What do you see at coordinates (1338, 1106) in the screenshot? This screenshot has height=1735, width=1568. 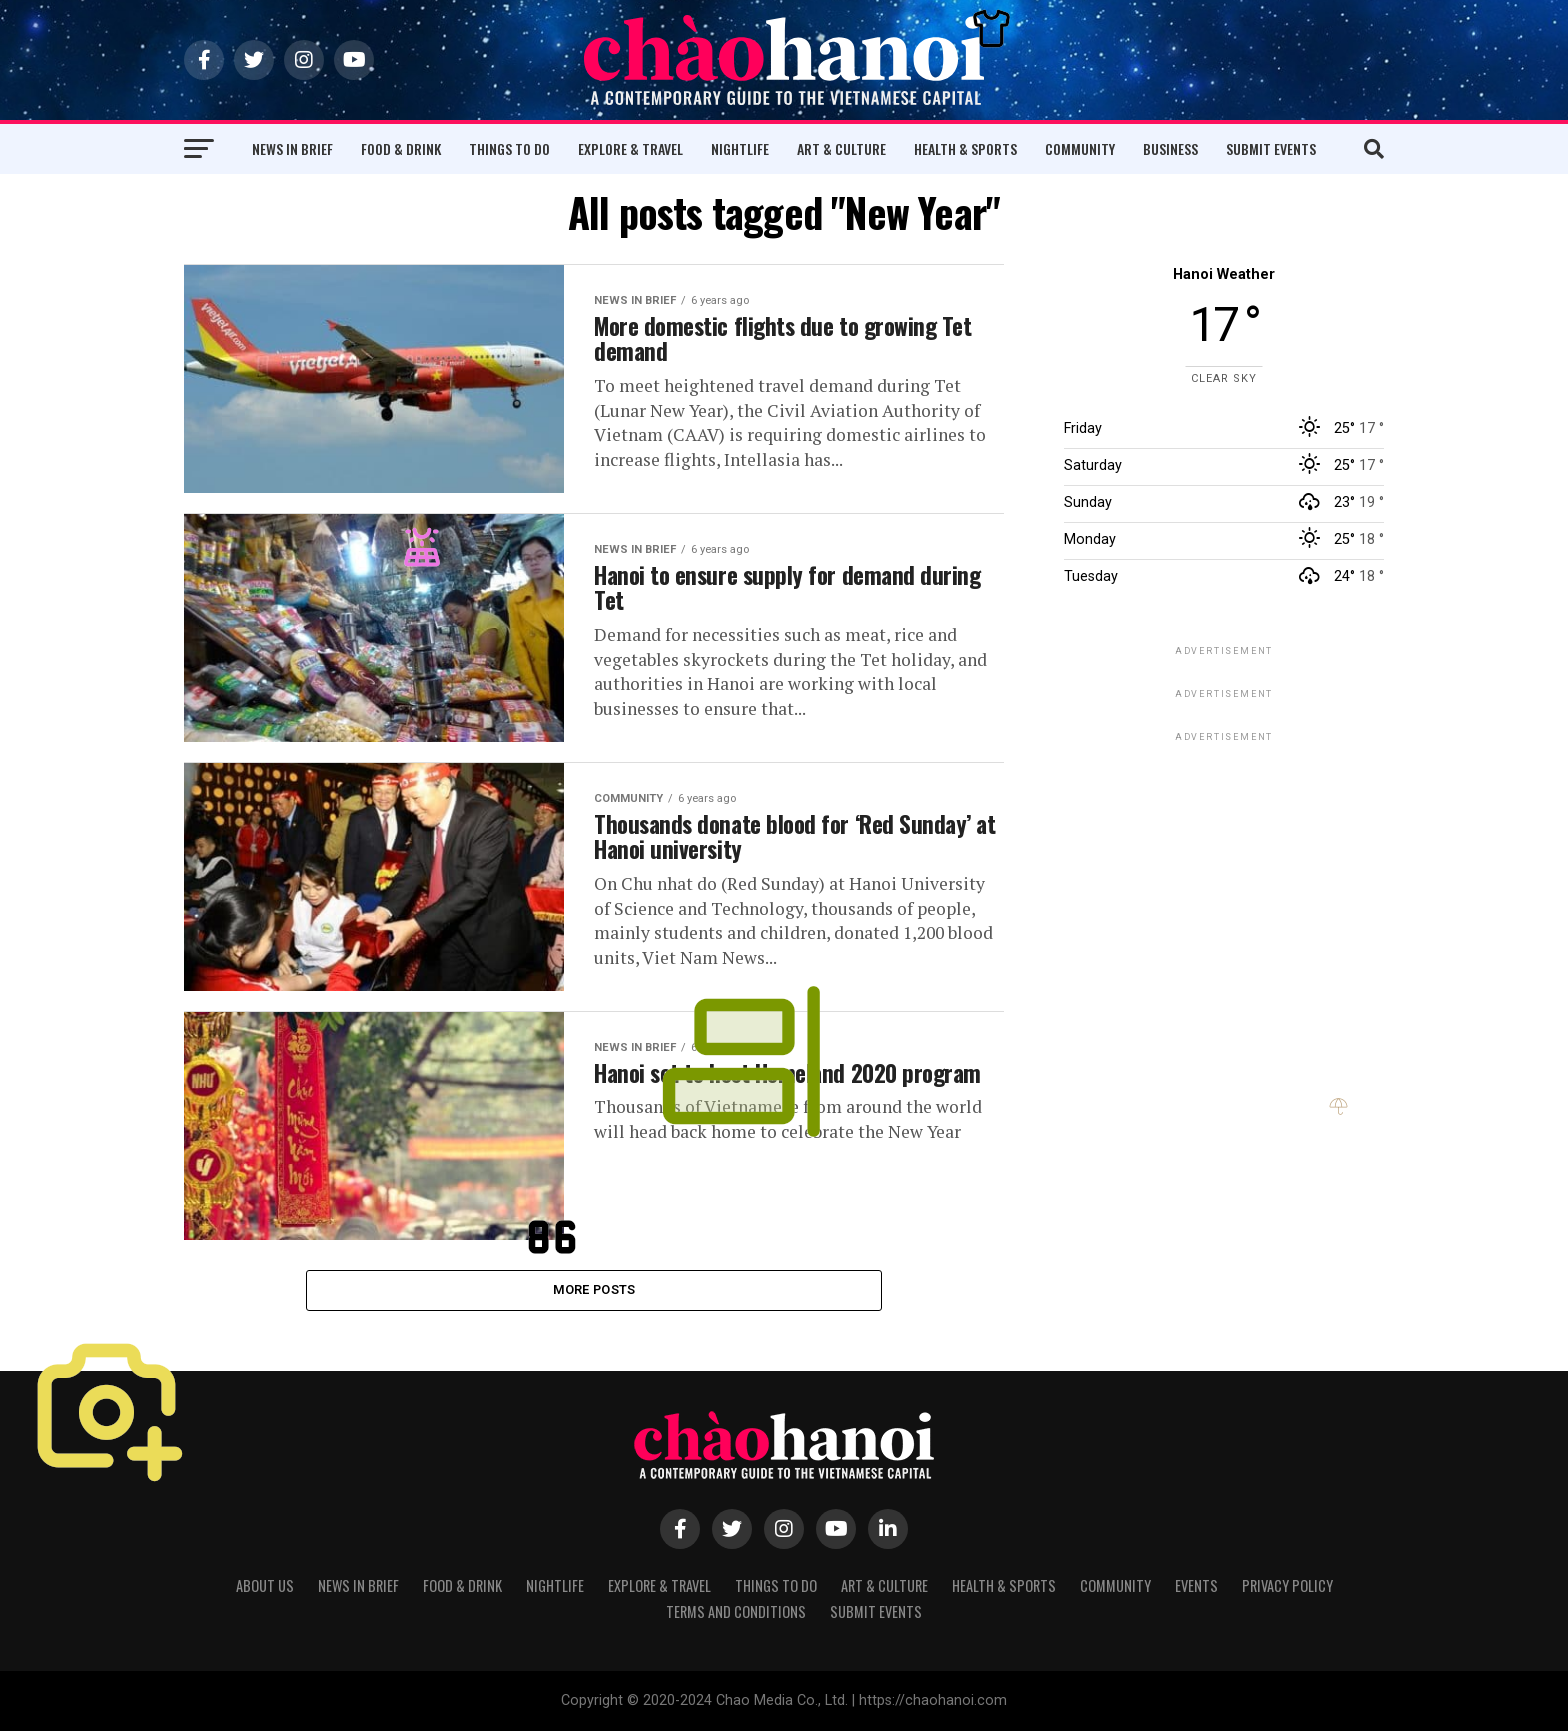 I see `view weather protection or rain forecast` at bounding box center [1338, 1106].